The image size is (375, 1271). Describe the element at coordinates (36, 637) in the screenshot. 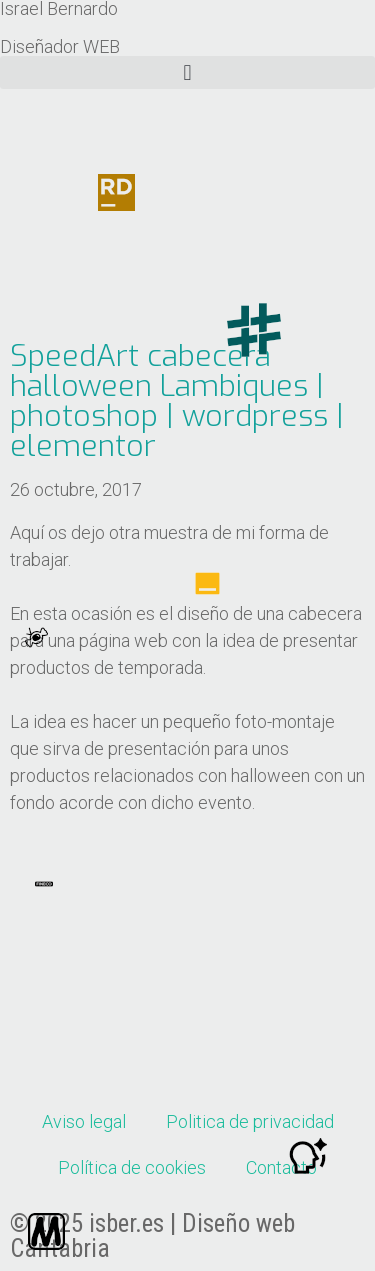

I see `suitest logo - test automation platform branding` at that location.